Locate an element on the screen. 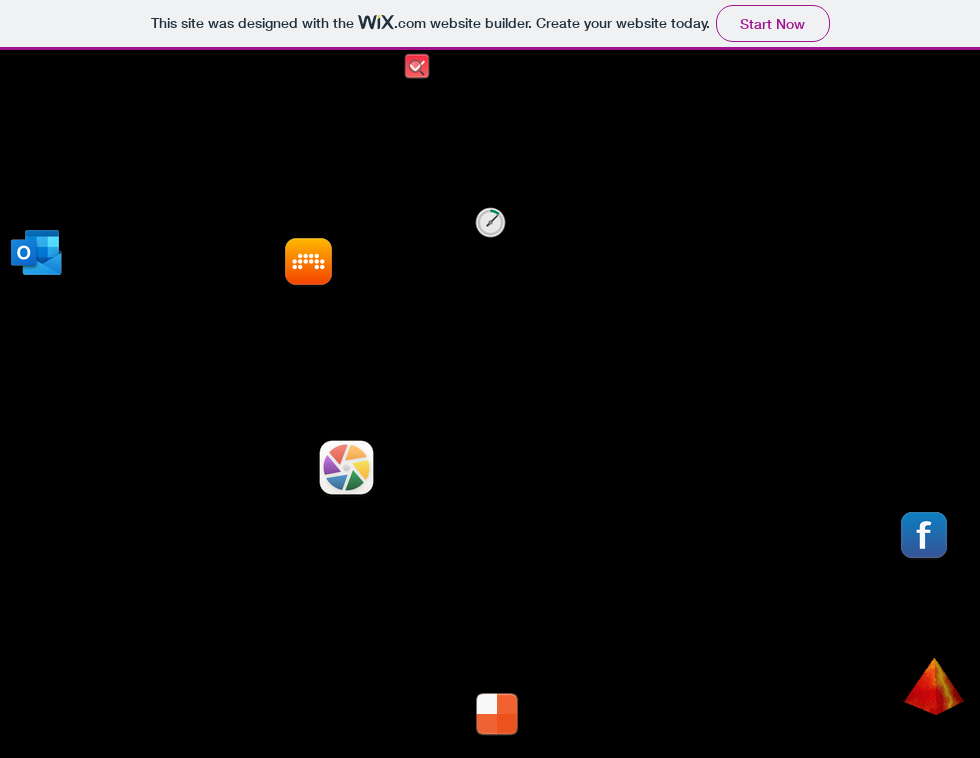  open bitwig studio music production software is located at coordinates (308, 261).